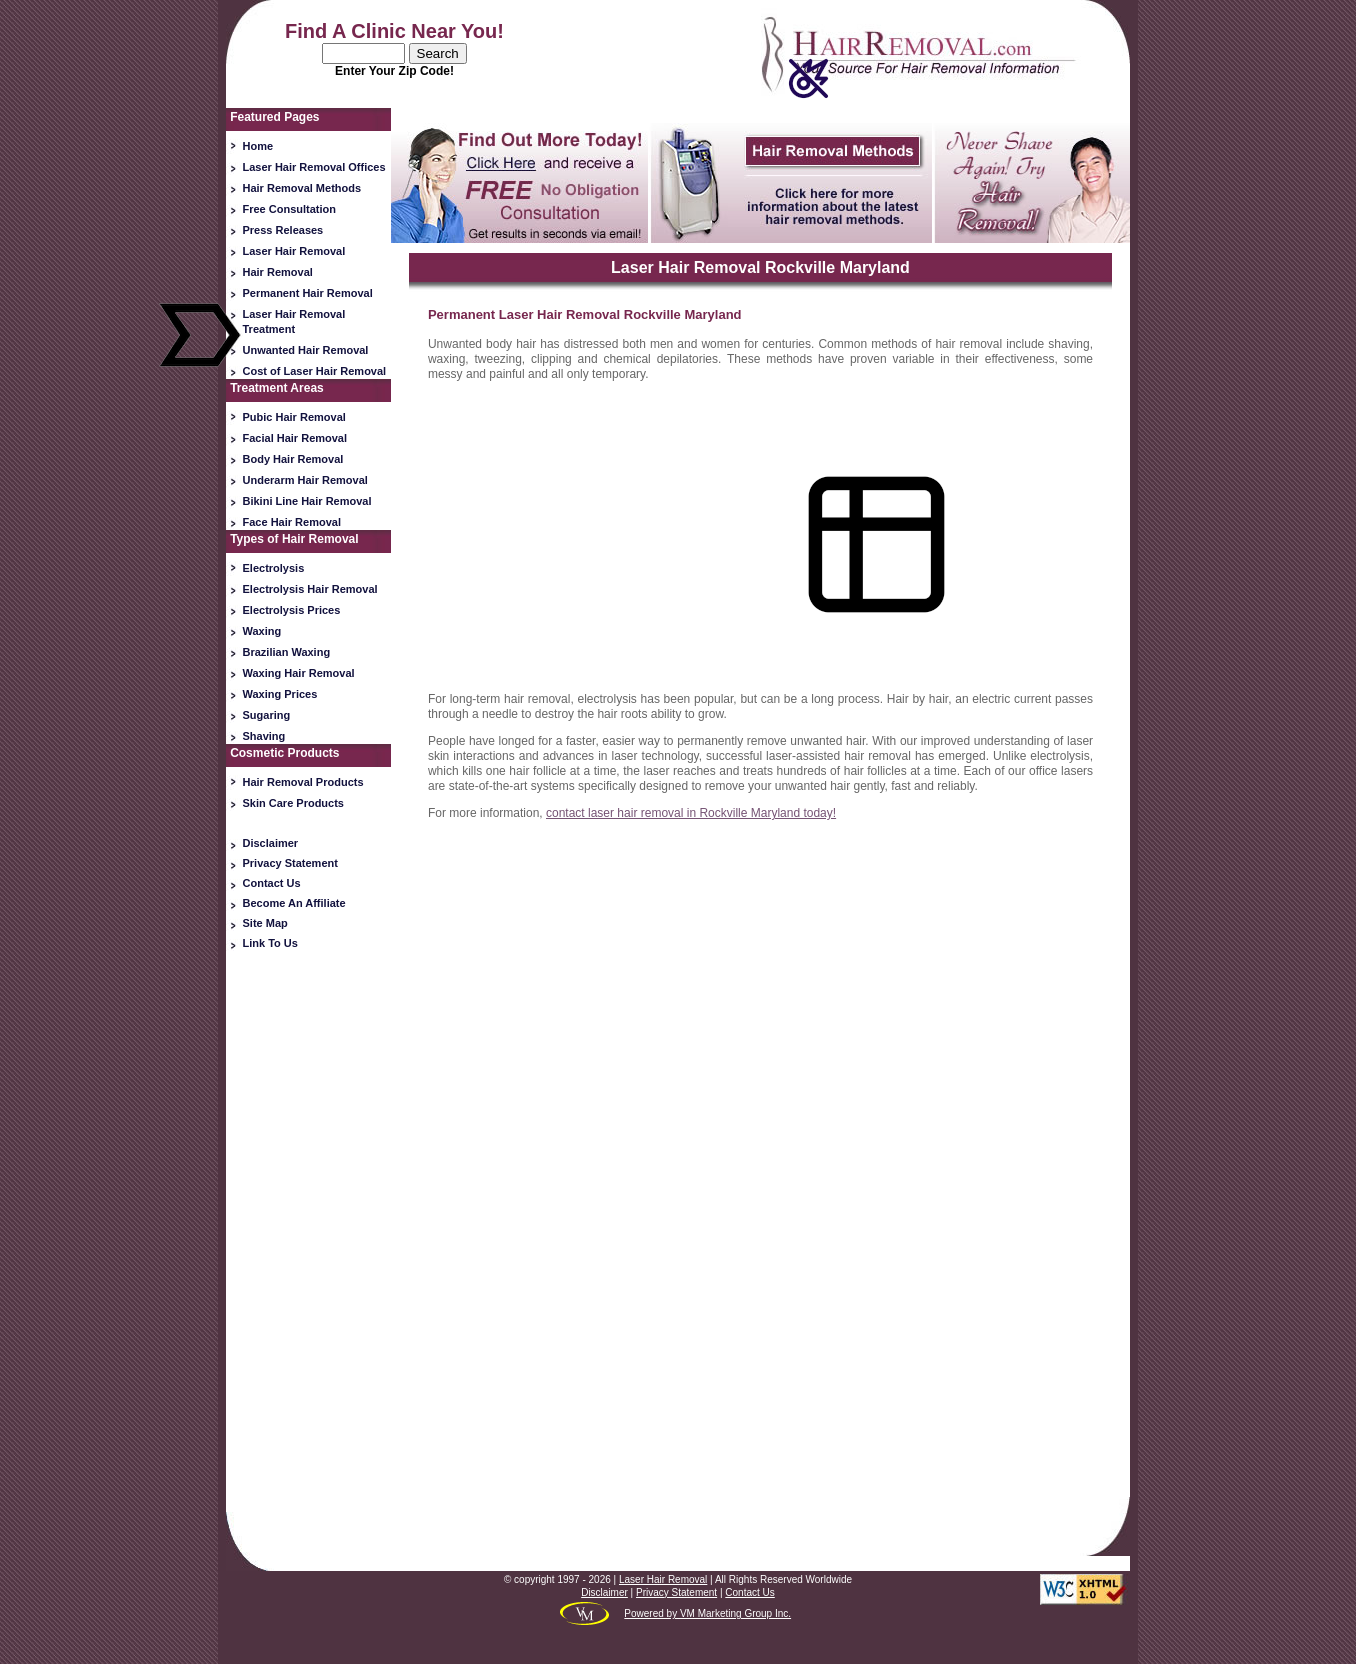  I want to click on disable meteor or impact effects, so click(808, 78).